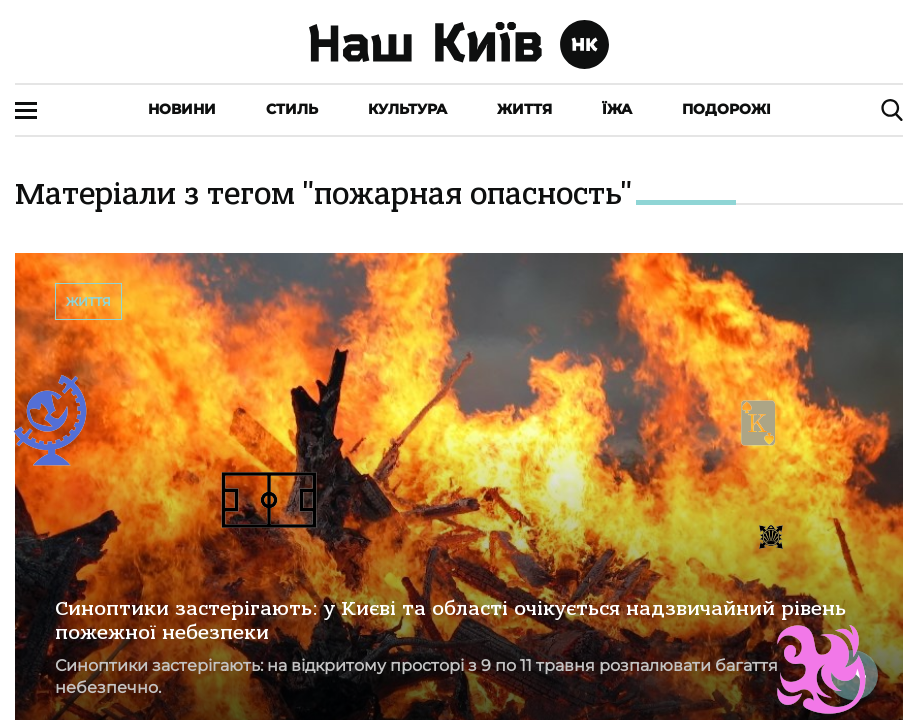 Image resolution: width=918 pixels, height=720 pixels. What do you see at coordinates (771, 537) in the screenshot?
I see `share or broadcast game achievement` at bounding box center [771, 537].